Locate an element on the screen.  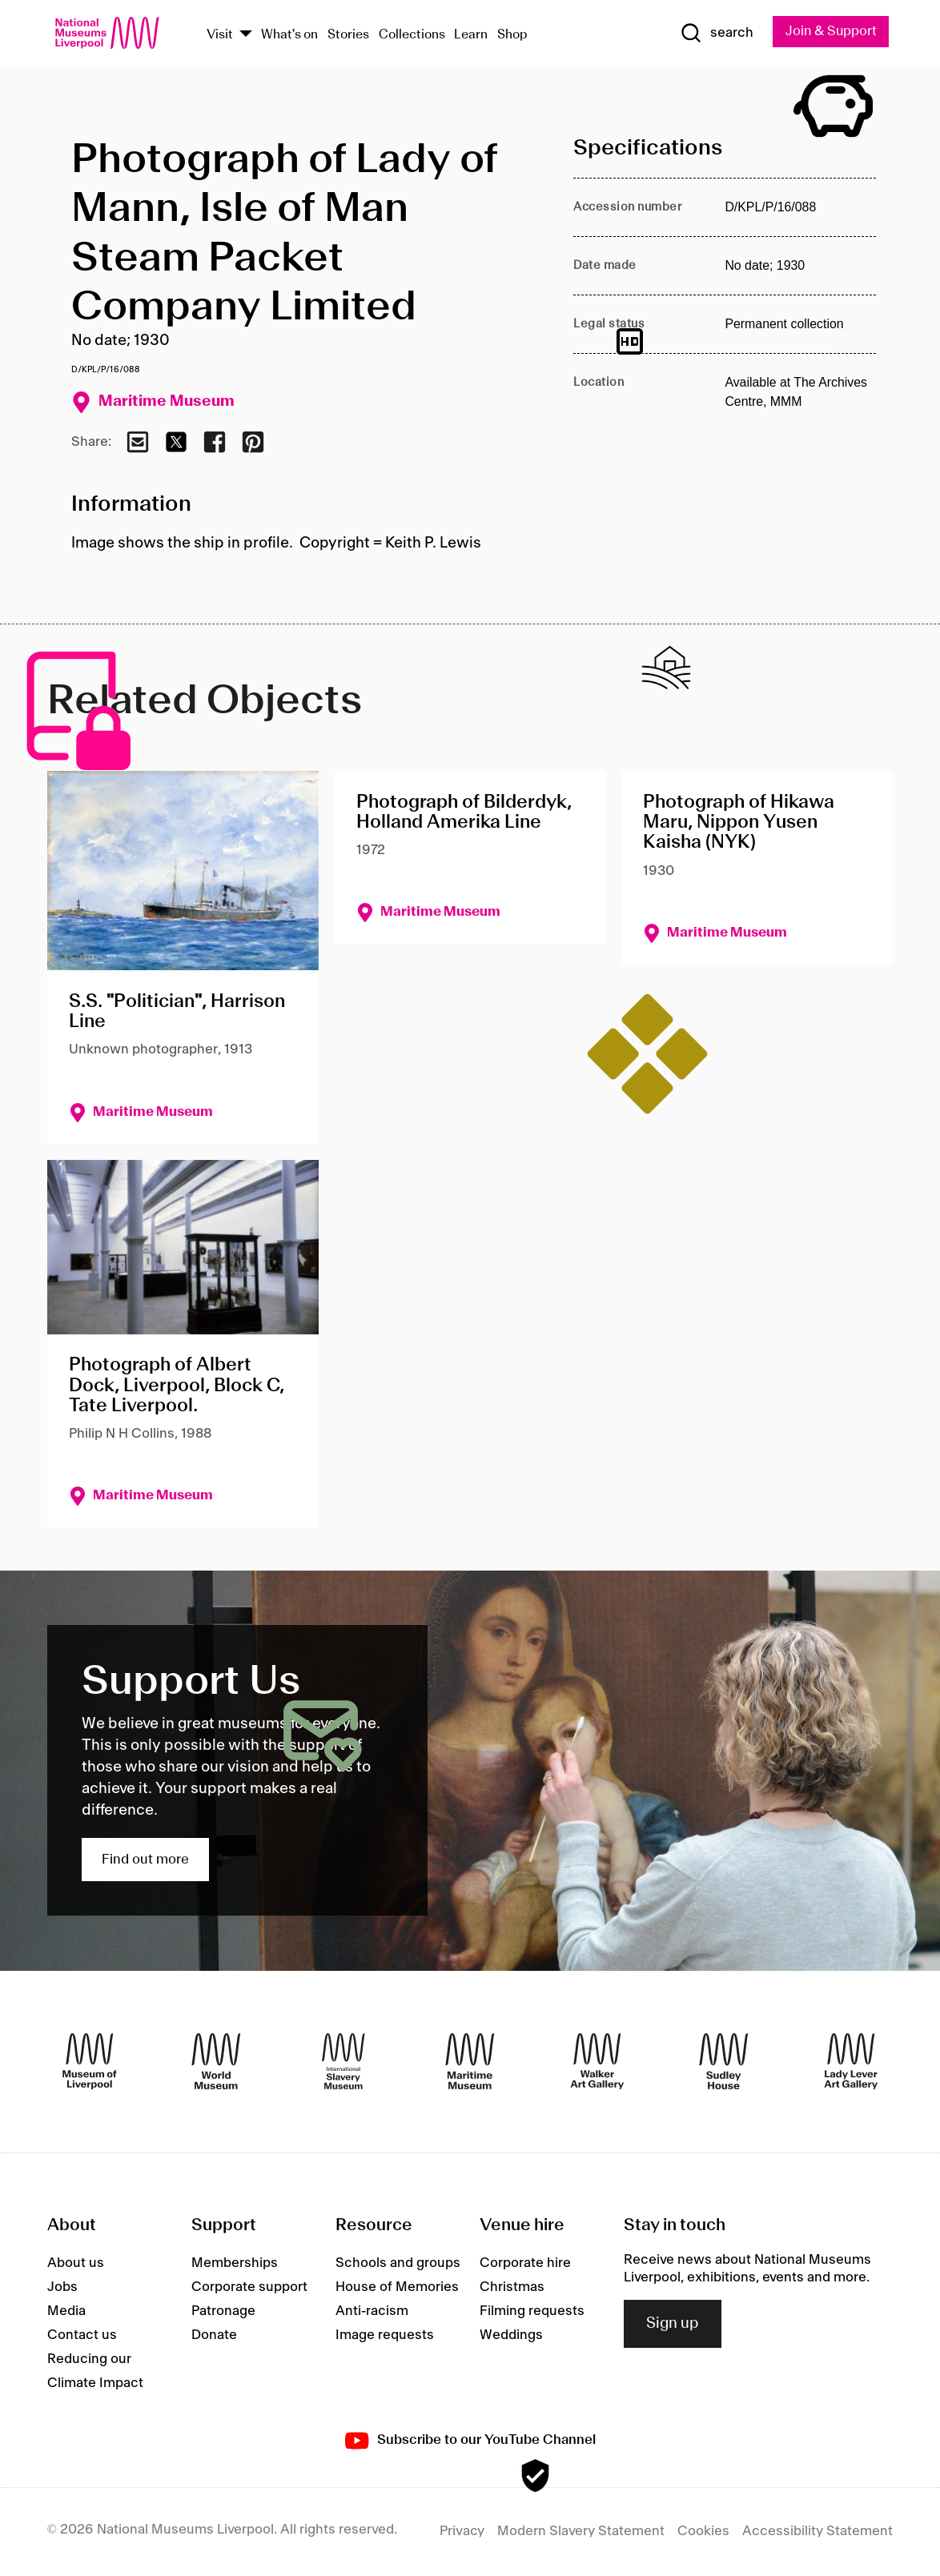
access app dashboard or home screen is located at coordinates (647, 1053).